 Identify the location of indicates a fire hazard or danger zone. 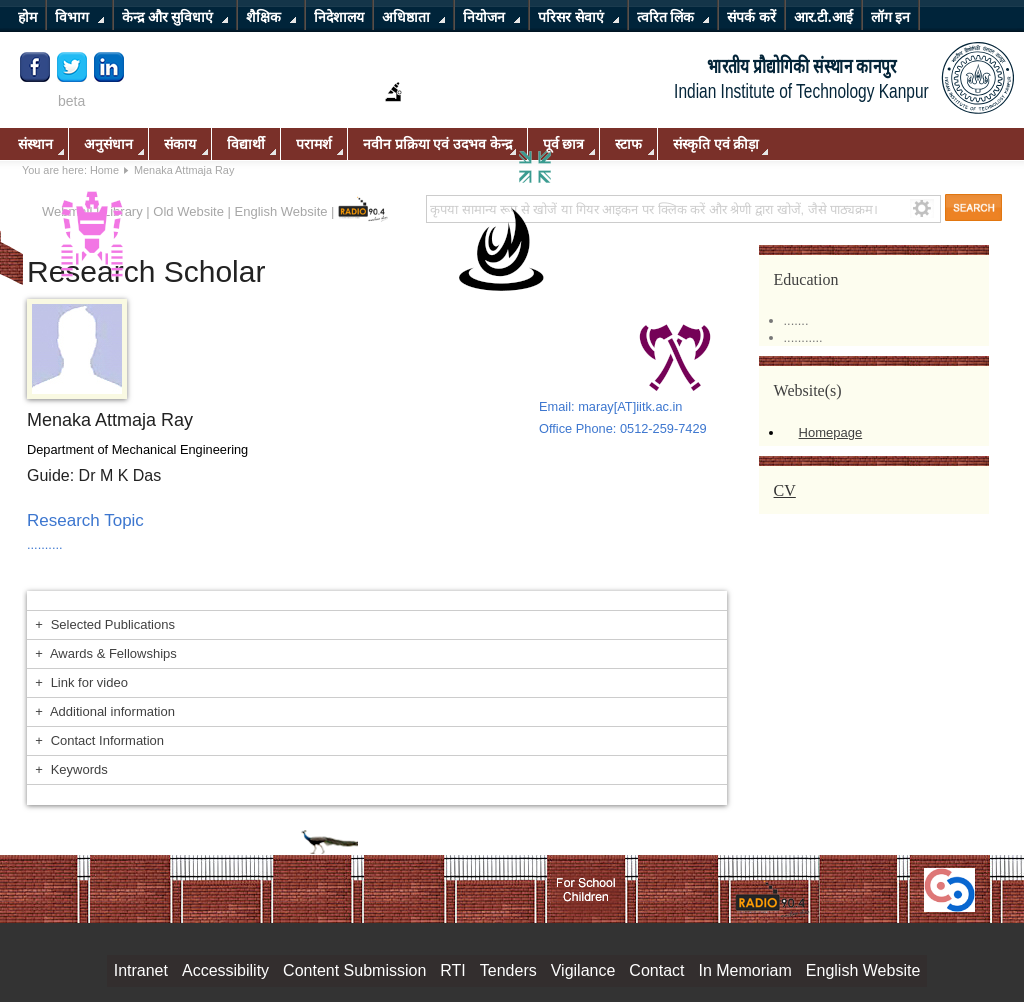
(501, 248).